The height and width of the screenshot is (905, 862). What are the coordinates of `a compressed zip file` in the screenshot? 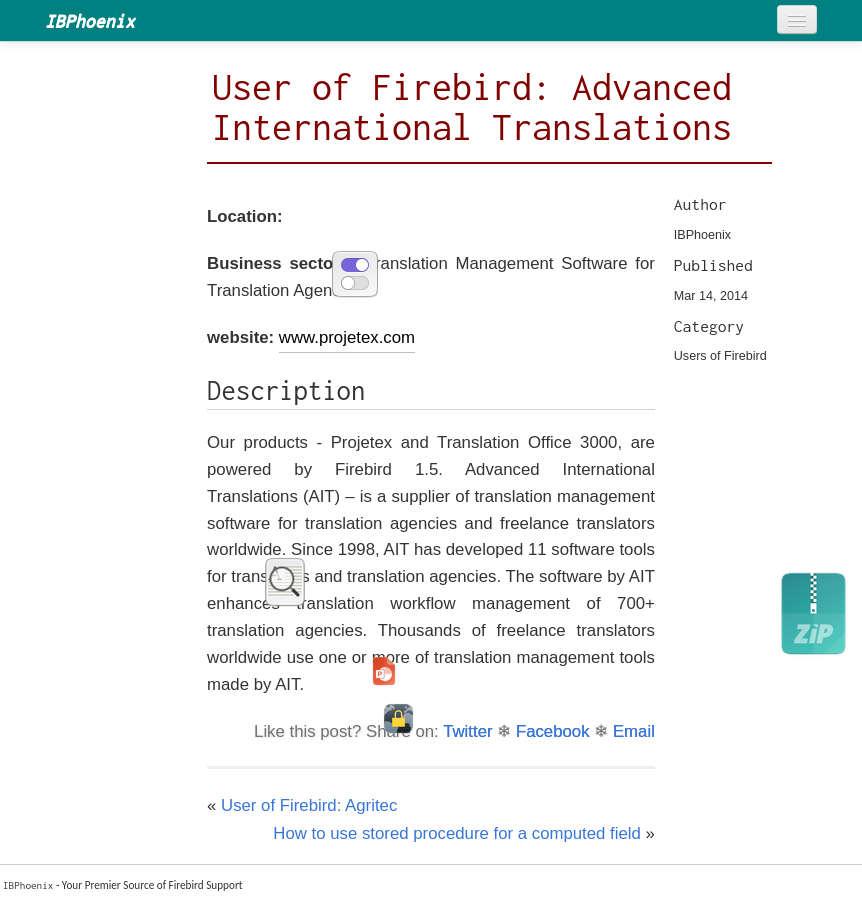 It's located at (813, 613).